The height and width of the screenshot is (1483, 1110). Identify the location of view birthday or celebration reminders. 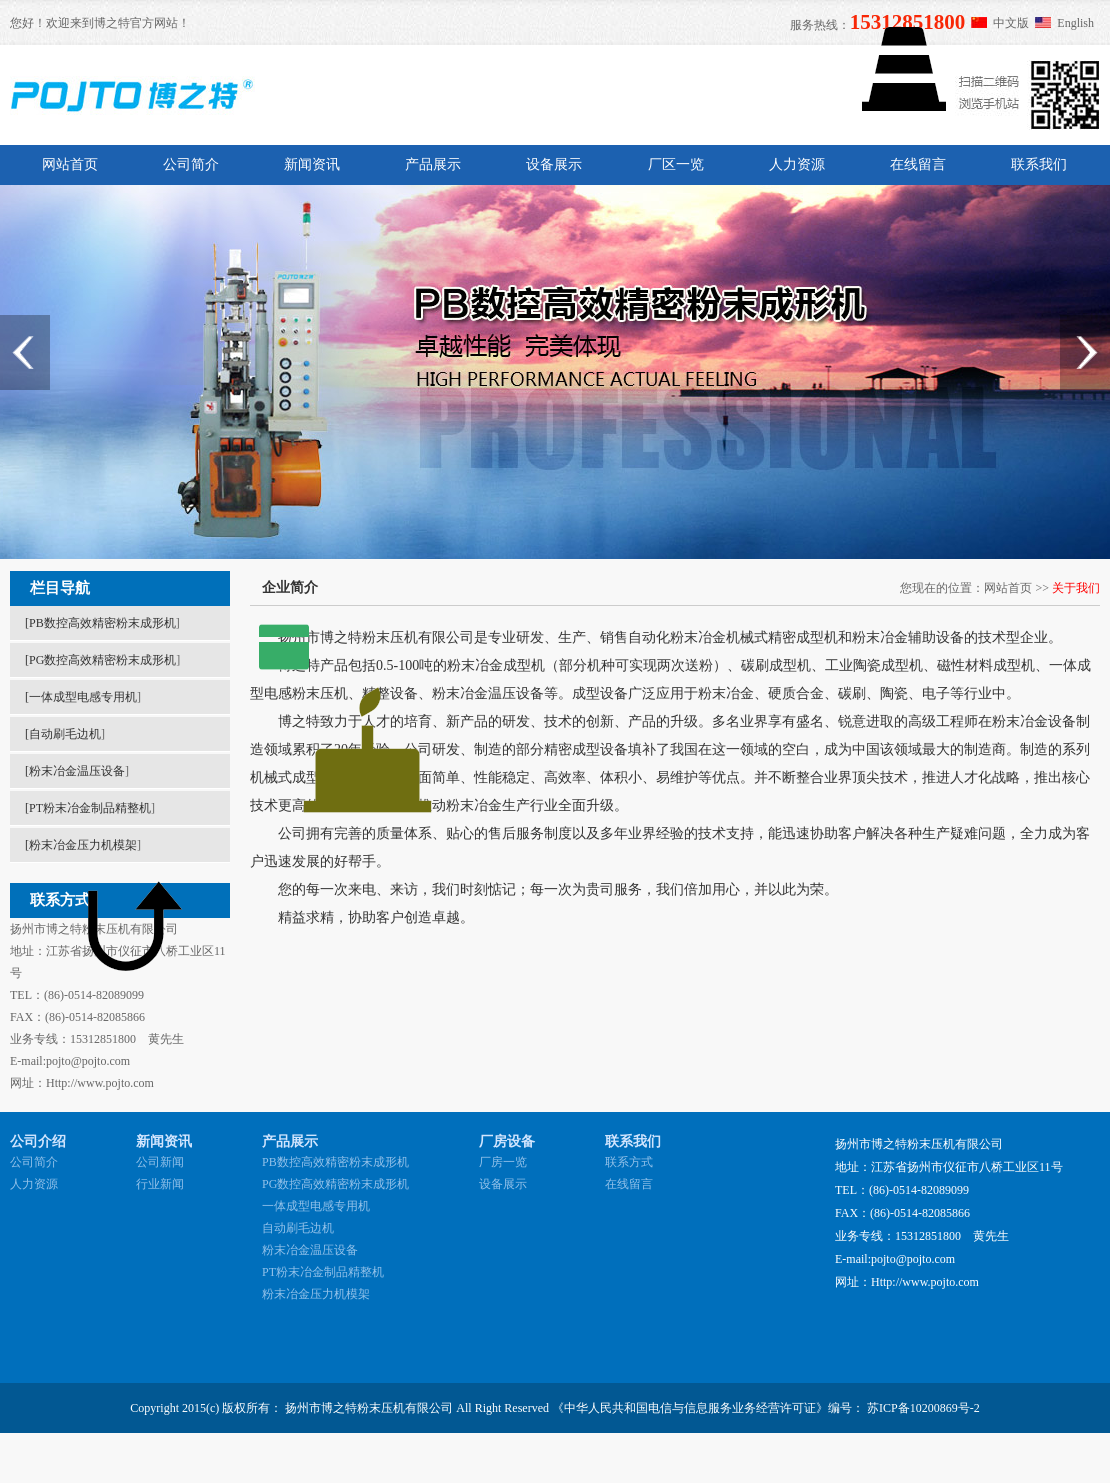
(367, 754).